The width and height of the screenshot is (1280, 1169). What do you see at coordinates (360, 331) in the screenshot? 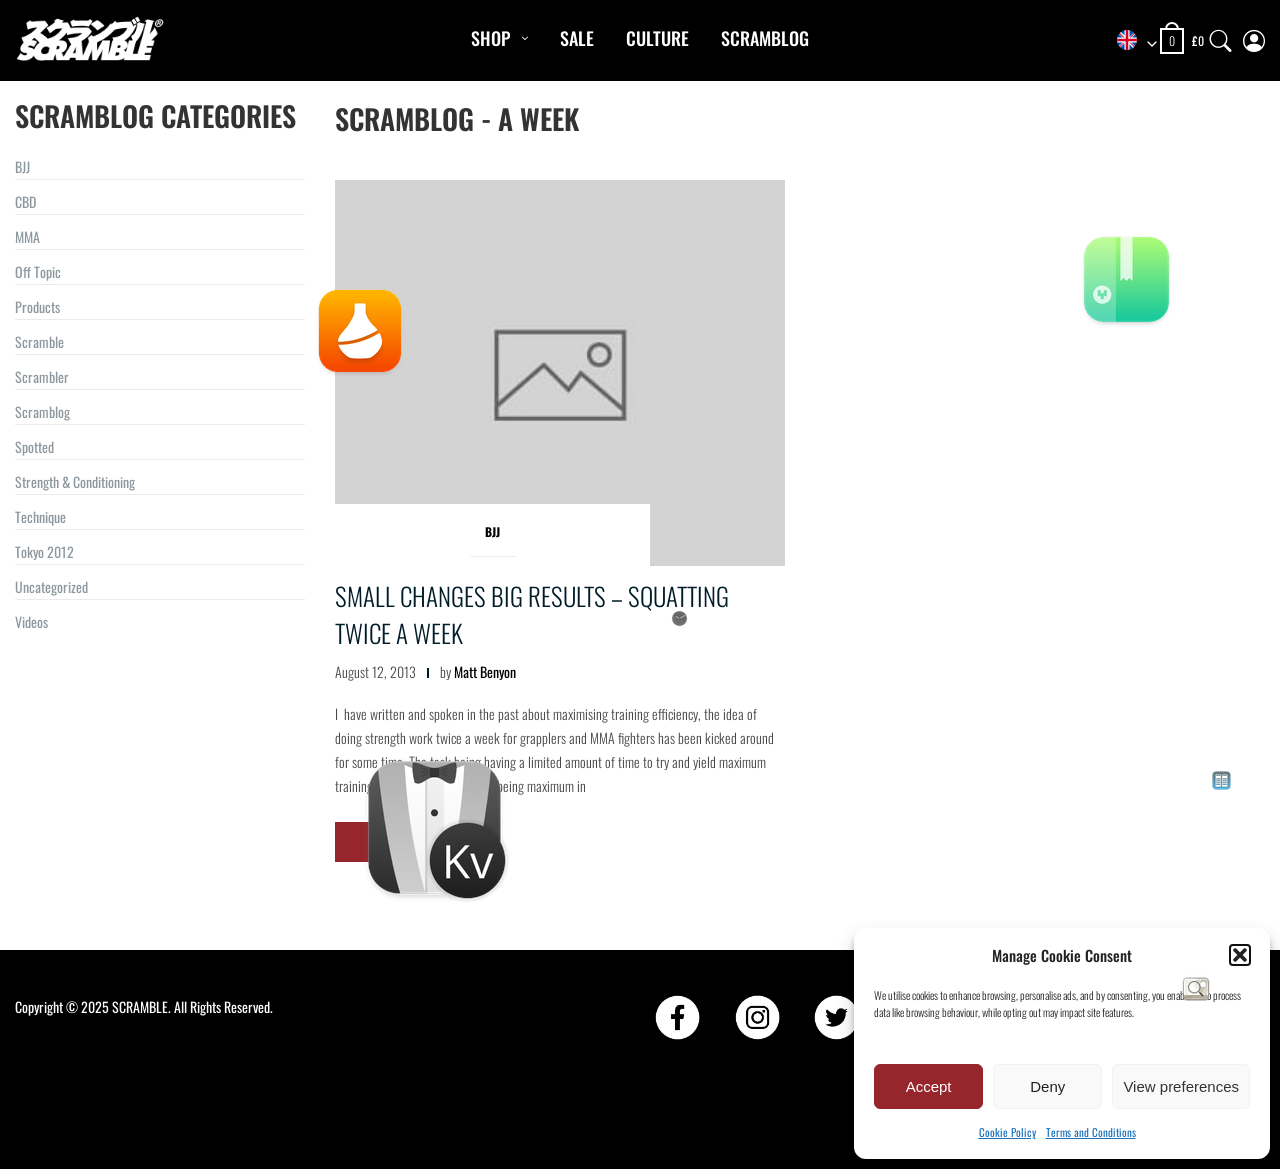
I see `open Giara Reddit client app` at bounding box center [360, 331].